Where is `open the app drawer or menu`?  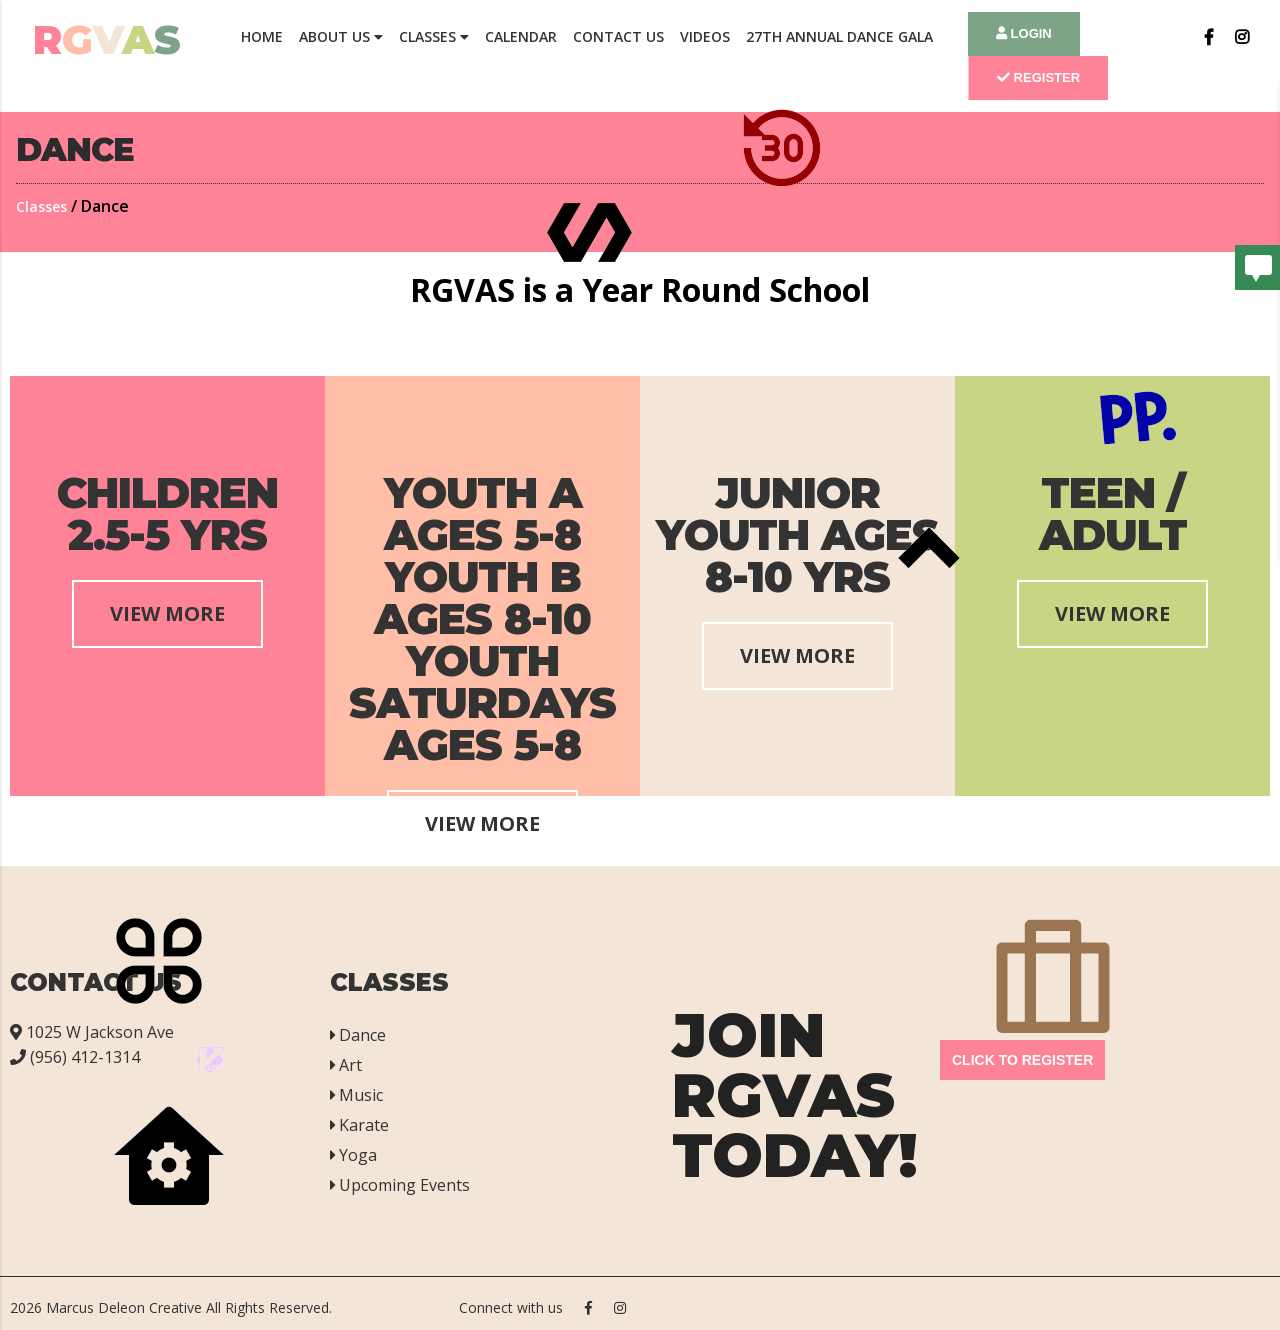 open the app drawer or menu is located at coordinates (159, 961).